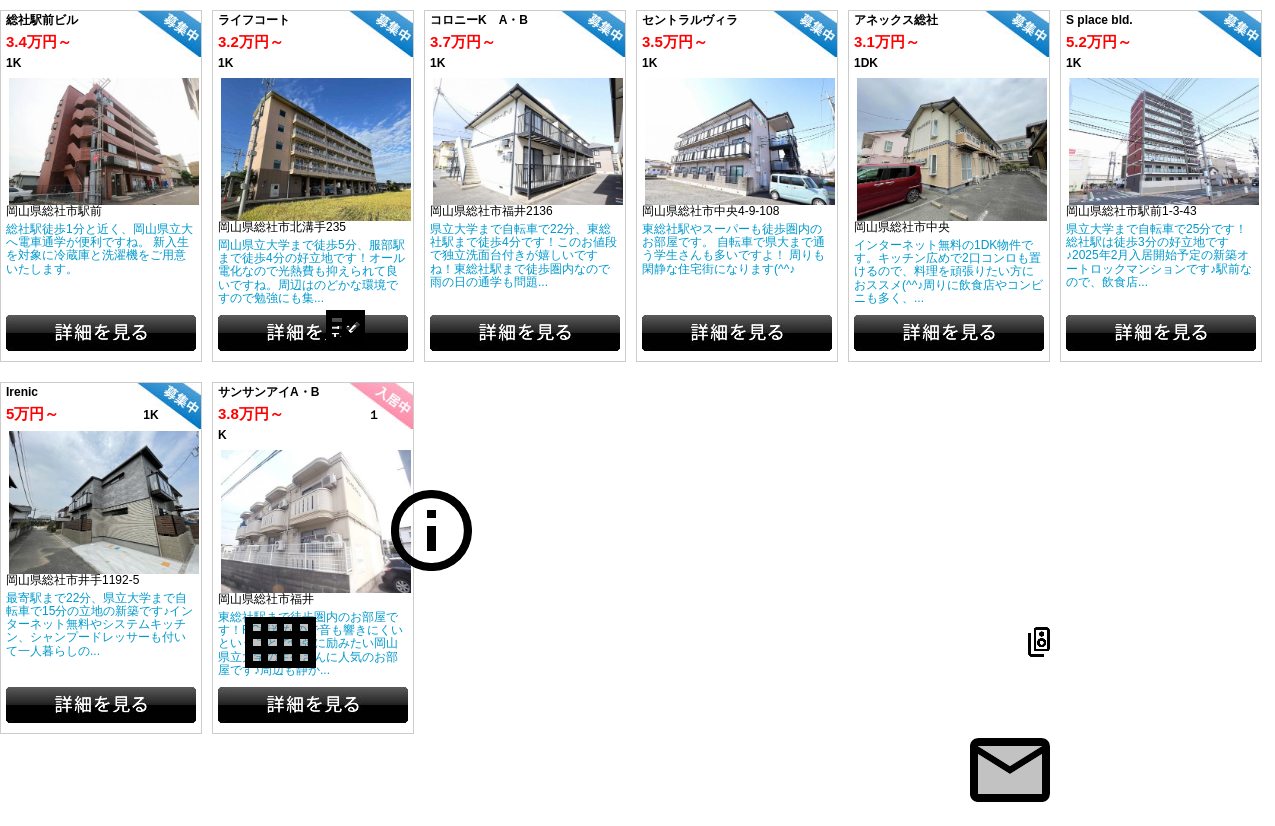 The image size is (1275, 826). I want to click on view more information about this item, so click(431, 530).